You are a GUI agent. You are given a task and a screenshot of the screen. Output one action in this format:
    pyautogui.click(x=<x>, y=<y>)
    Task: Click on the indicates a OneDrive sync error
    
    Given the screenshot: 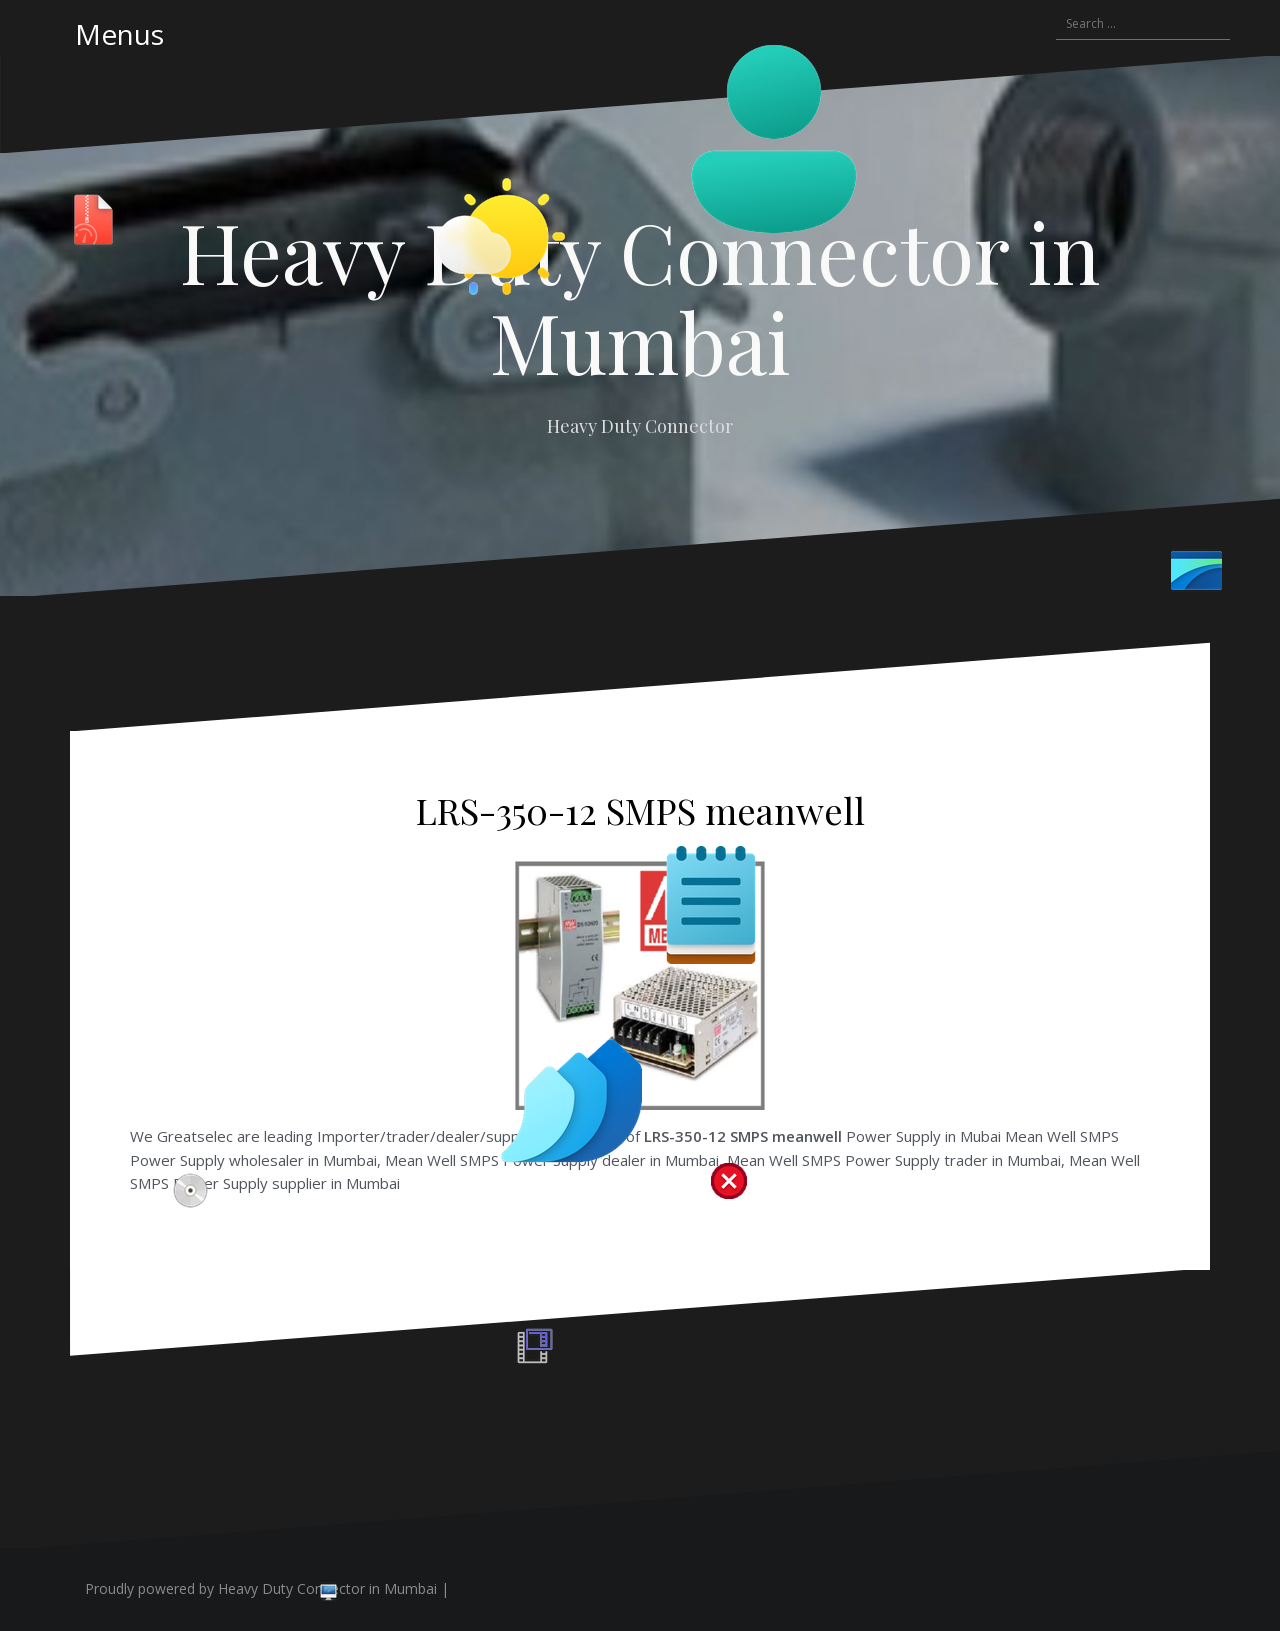 What is the action you would take?
    pyautogui.click(x=729, y=1181)
    